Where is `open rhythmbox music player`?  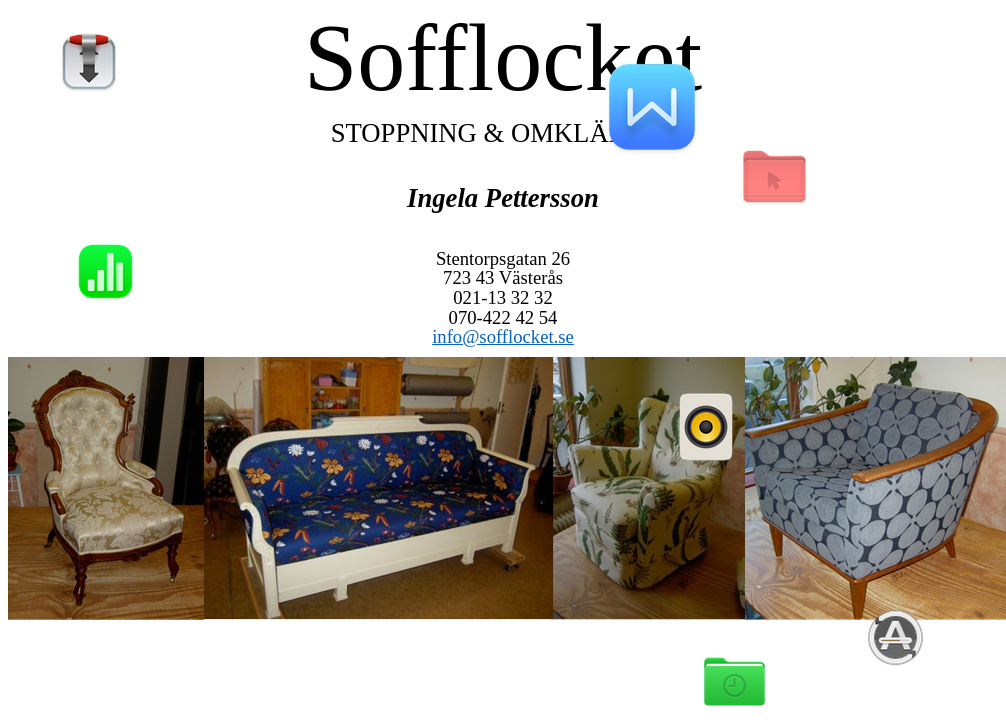 open rhythmbox music player is located at coordinates (706, 427).